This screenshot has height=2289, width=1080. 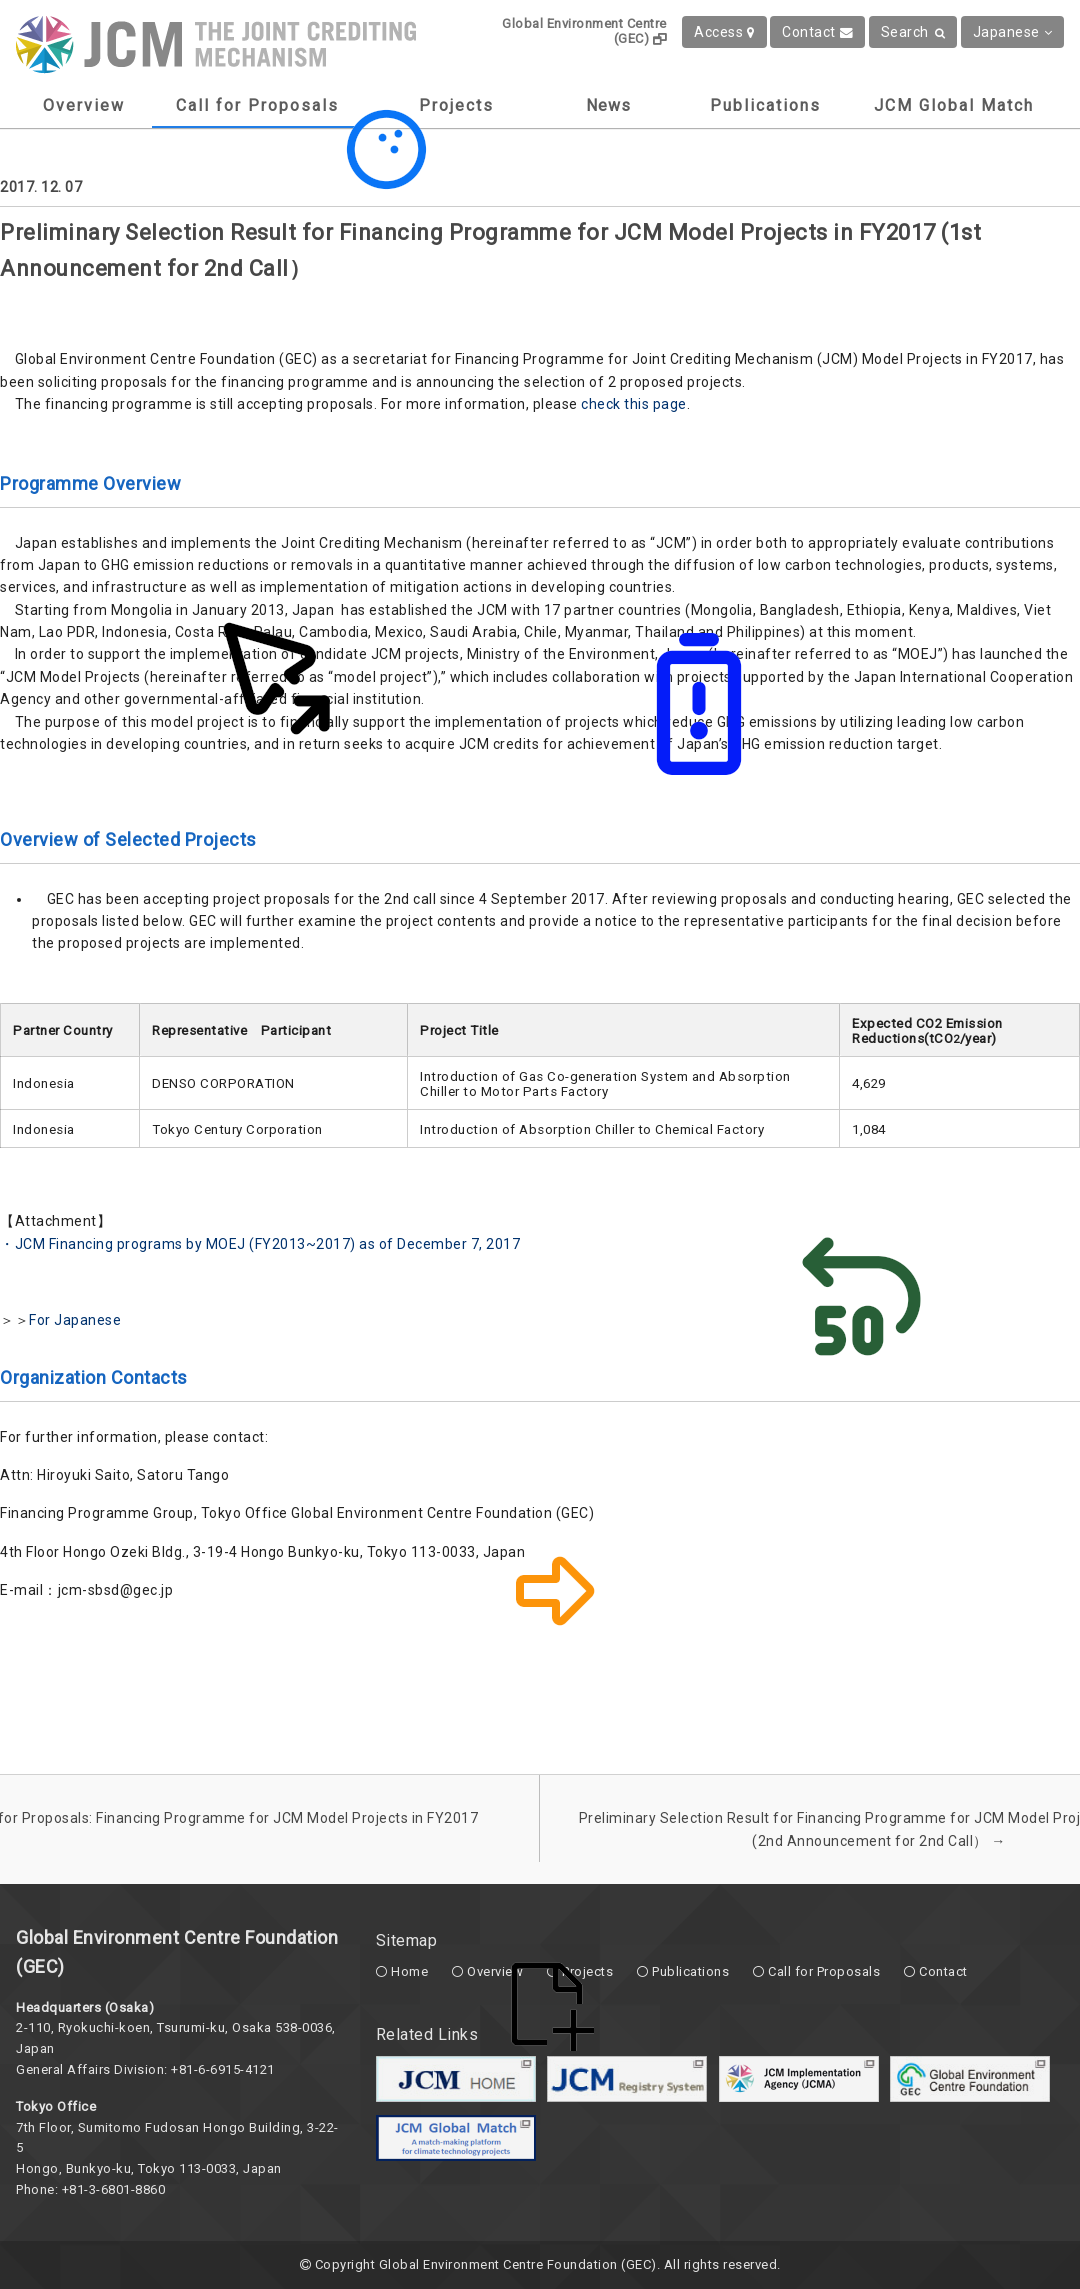 What do you see at coordinates (386, 149) in the screenshot?
I see `access bowling or sports-related features` at bounding box center [386, 149].